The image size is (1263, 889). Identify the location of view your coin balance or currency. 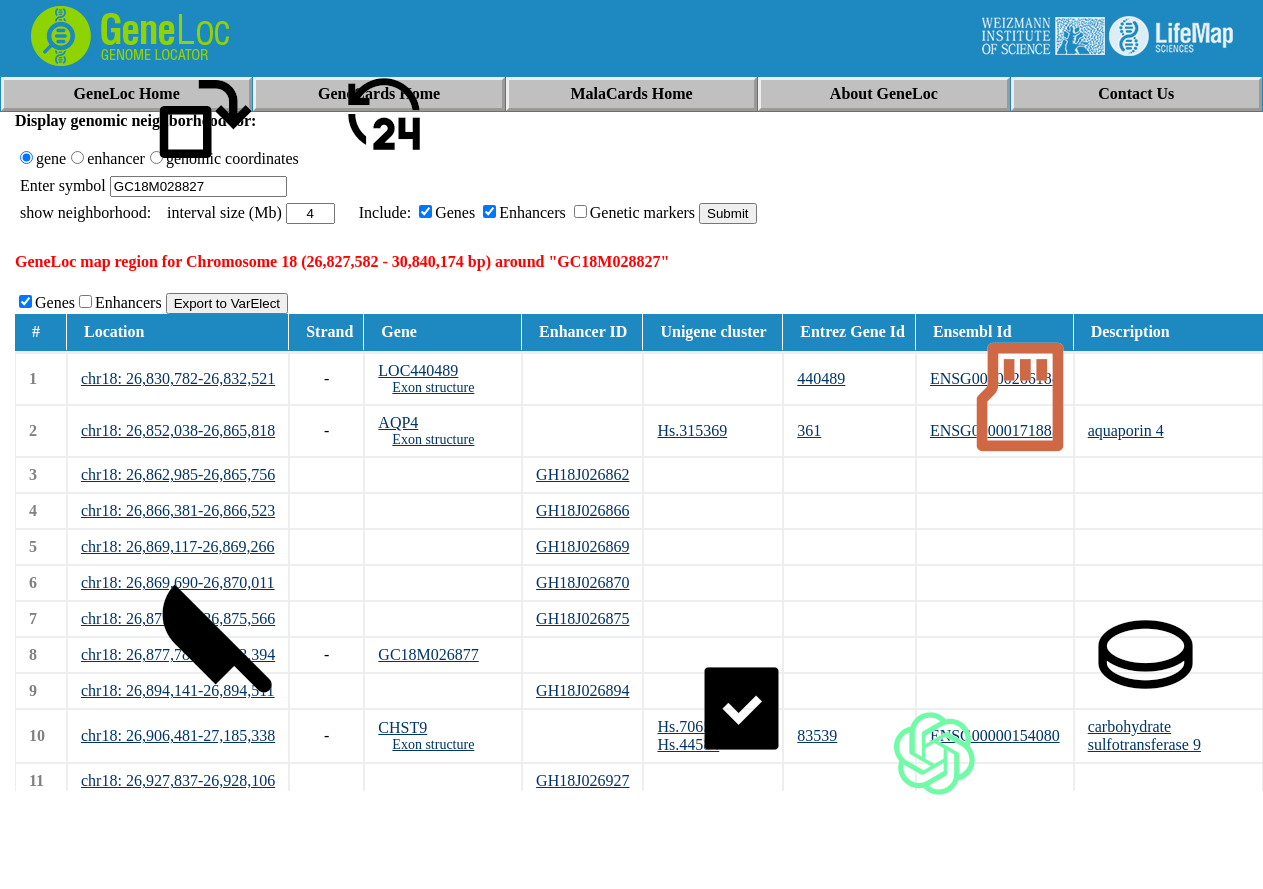
(1145, 654).